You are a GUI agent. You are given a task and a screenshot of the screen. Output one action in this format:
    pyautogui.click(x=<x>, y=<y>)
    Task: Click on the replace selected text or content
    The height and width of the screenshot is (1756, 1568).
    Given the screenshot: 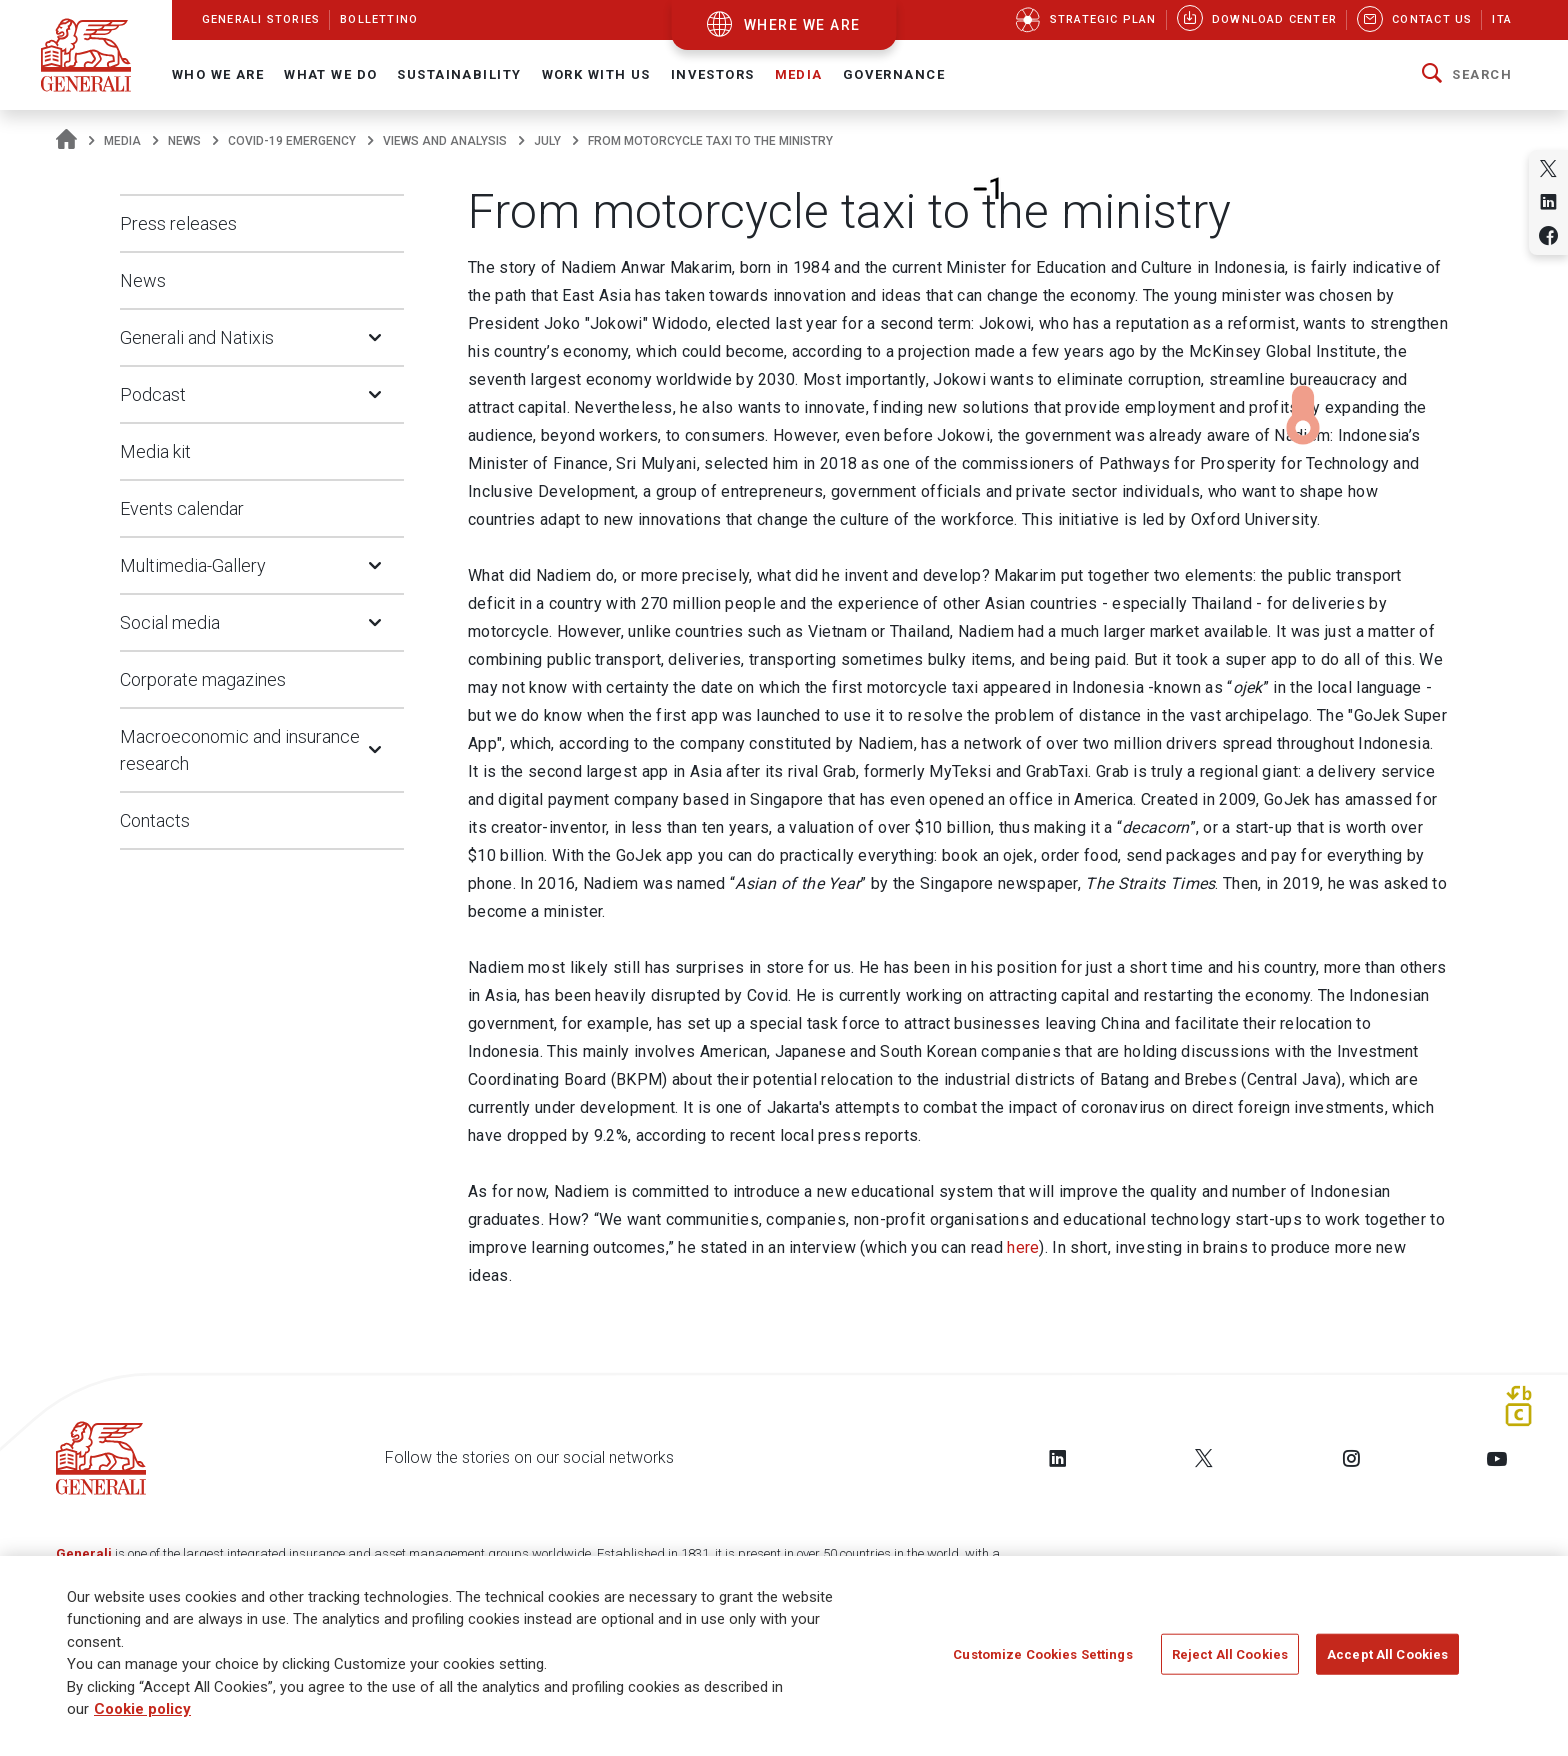 What is the action you would take?
    pyautogui.click(x=1520, y=1406)
    